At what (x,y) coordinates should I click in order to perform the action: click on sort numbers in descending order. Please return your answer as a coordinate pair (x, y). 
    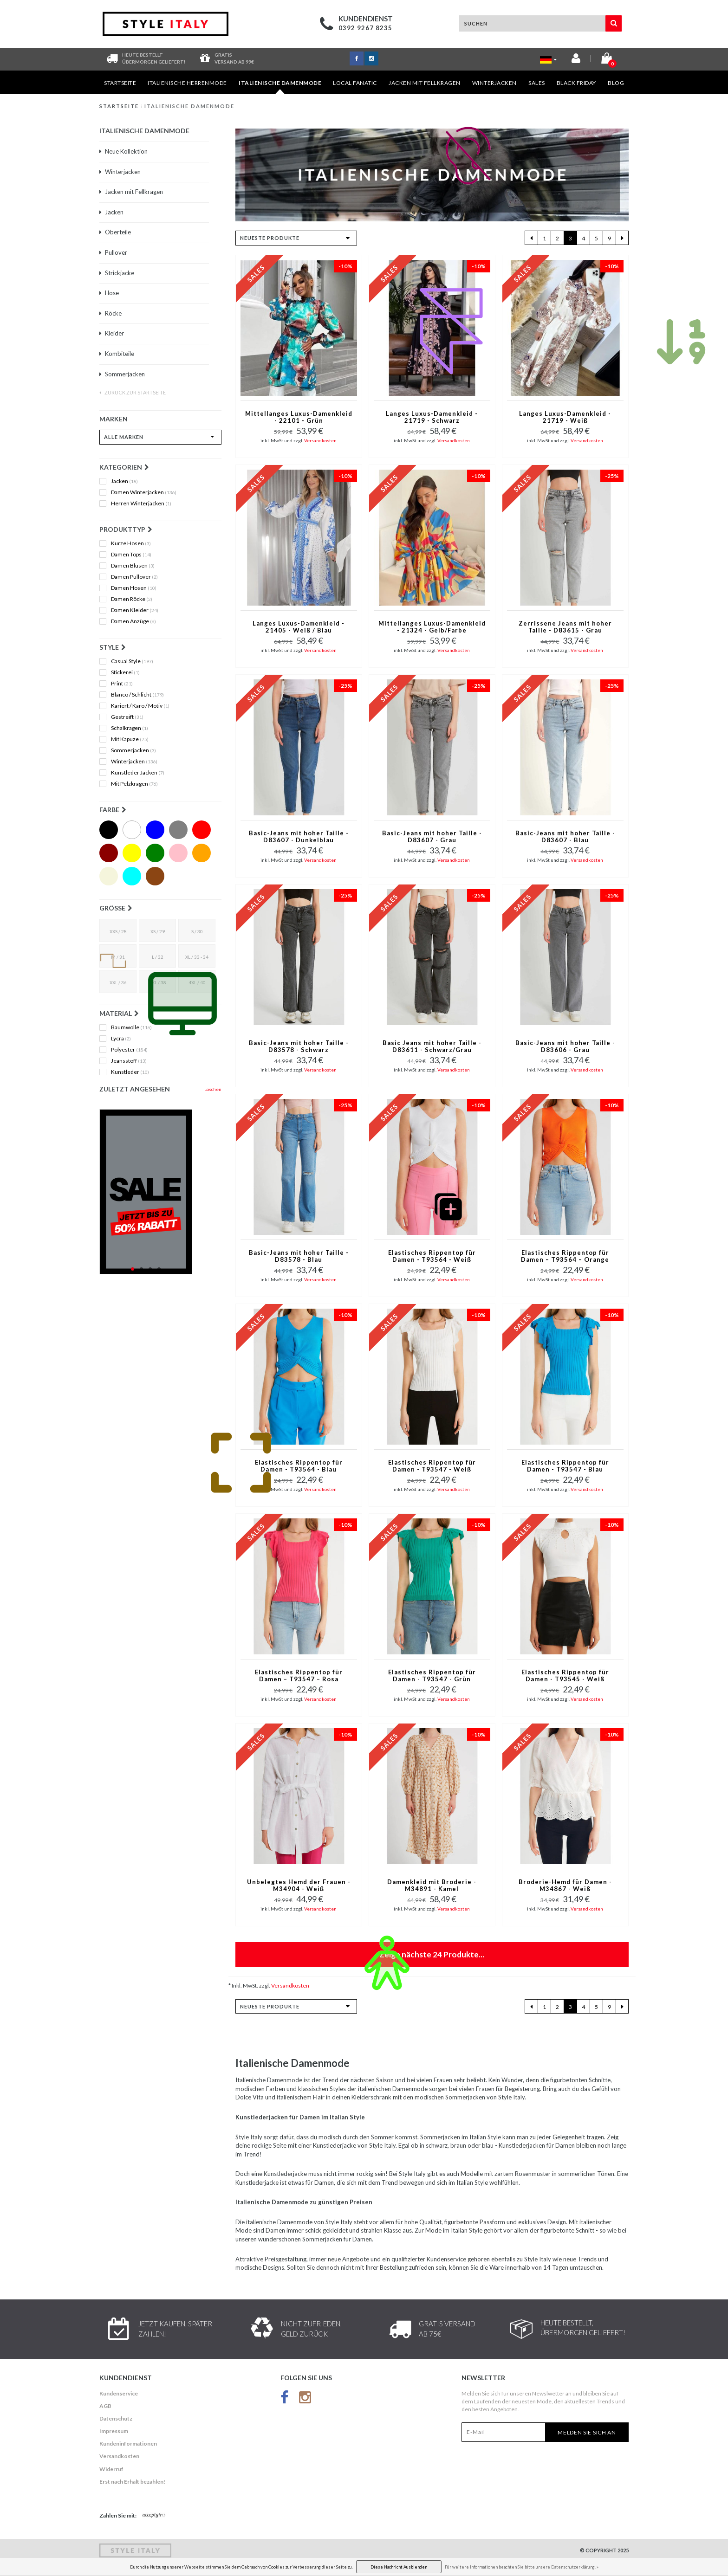
    Looking at the image, I should click on (682, 342).